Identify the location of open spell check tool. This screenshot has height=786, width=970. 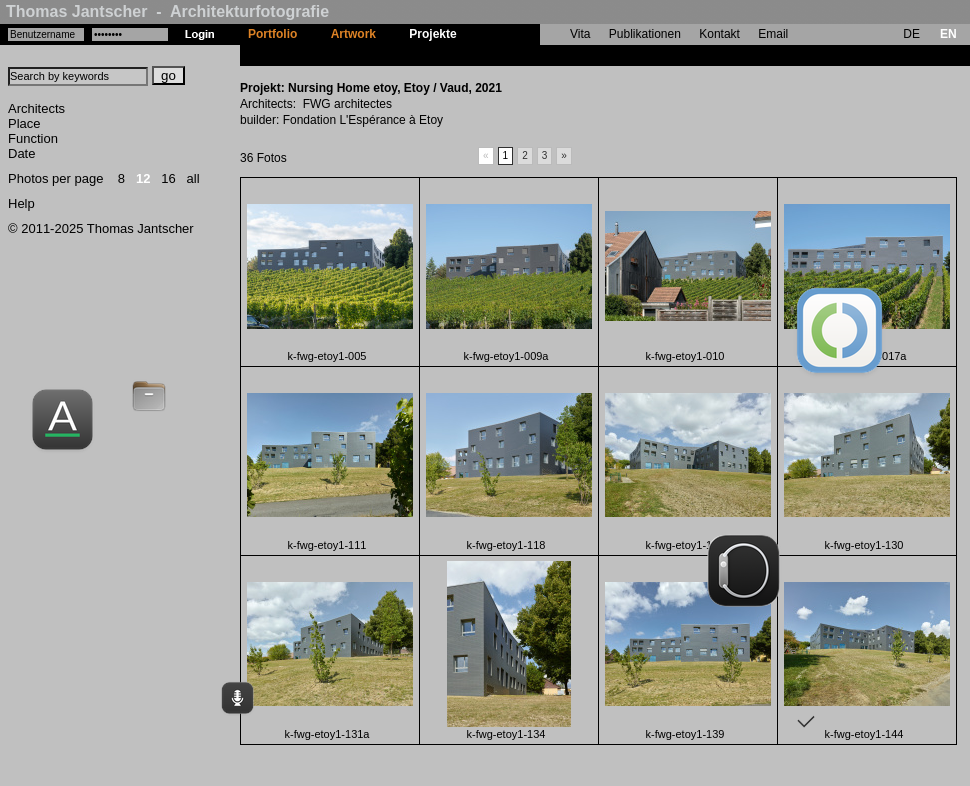
(62, 419).